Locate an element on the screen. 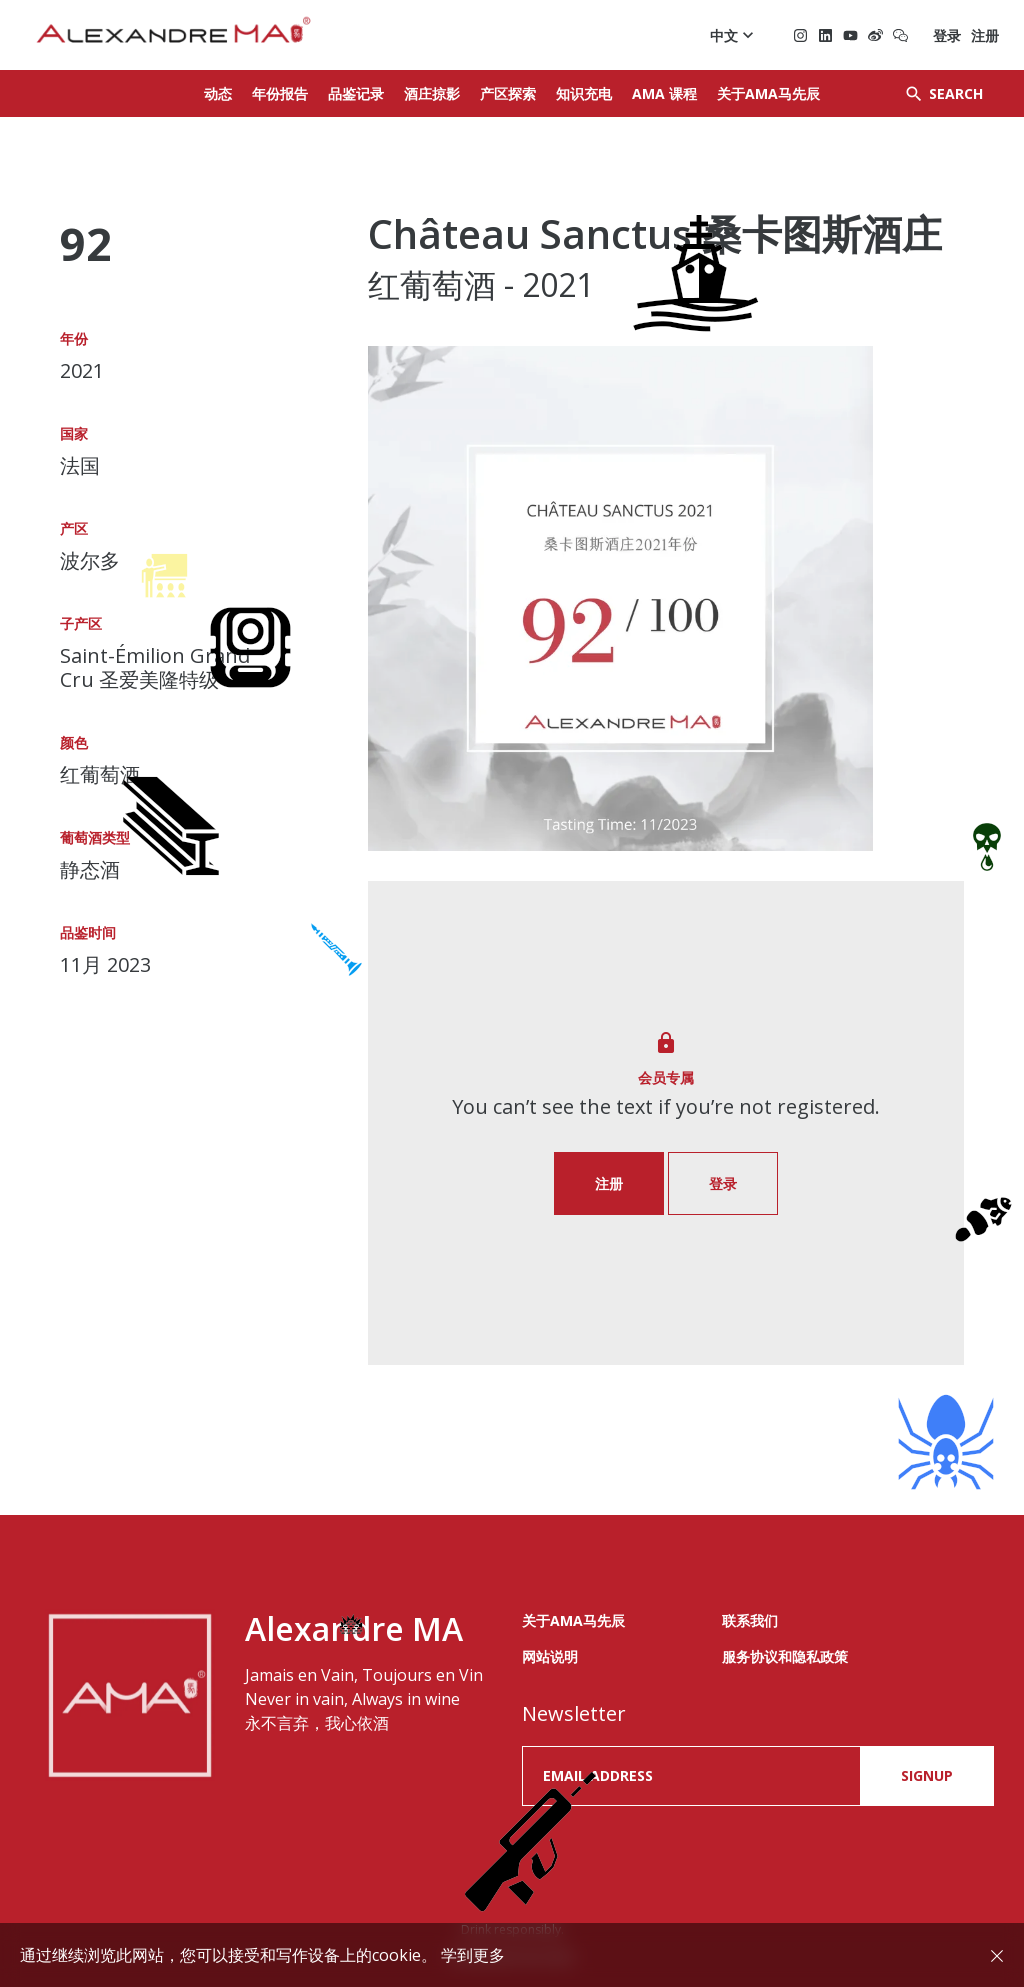 This screenshot has height=1987, width=1024. open camera or photo capture mode is located at coordinates (250, 647).